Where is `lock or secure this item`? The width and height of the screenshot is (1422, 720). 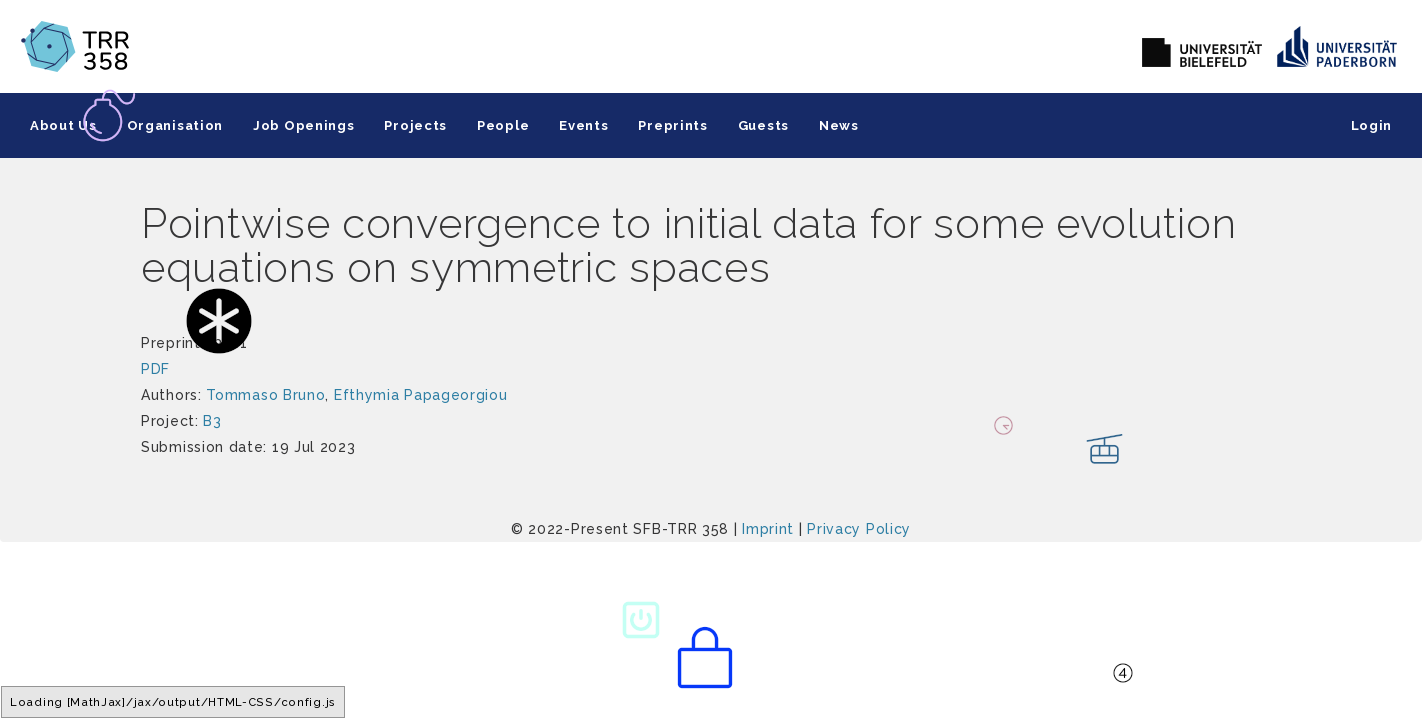 lock or secure this item is located at coordinates (705, 661).